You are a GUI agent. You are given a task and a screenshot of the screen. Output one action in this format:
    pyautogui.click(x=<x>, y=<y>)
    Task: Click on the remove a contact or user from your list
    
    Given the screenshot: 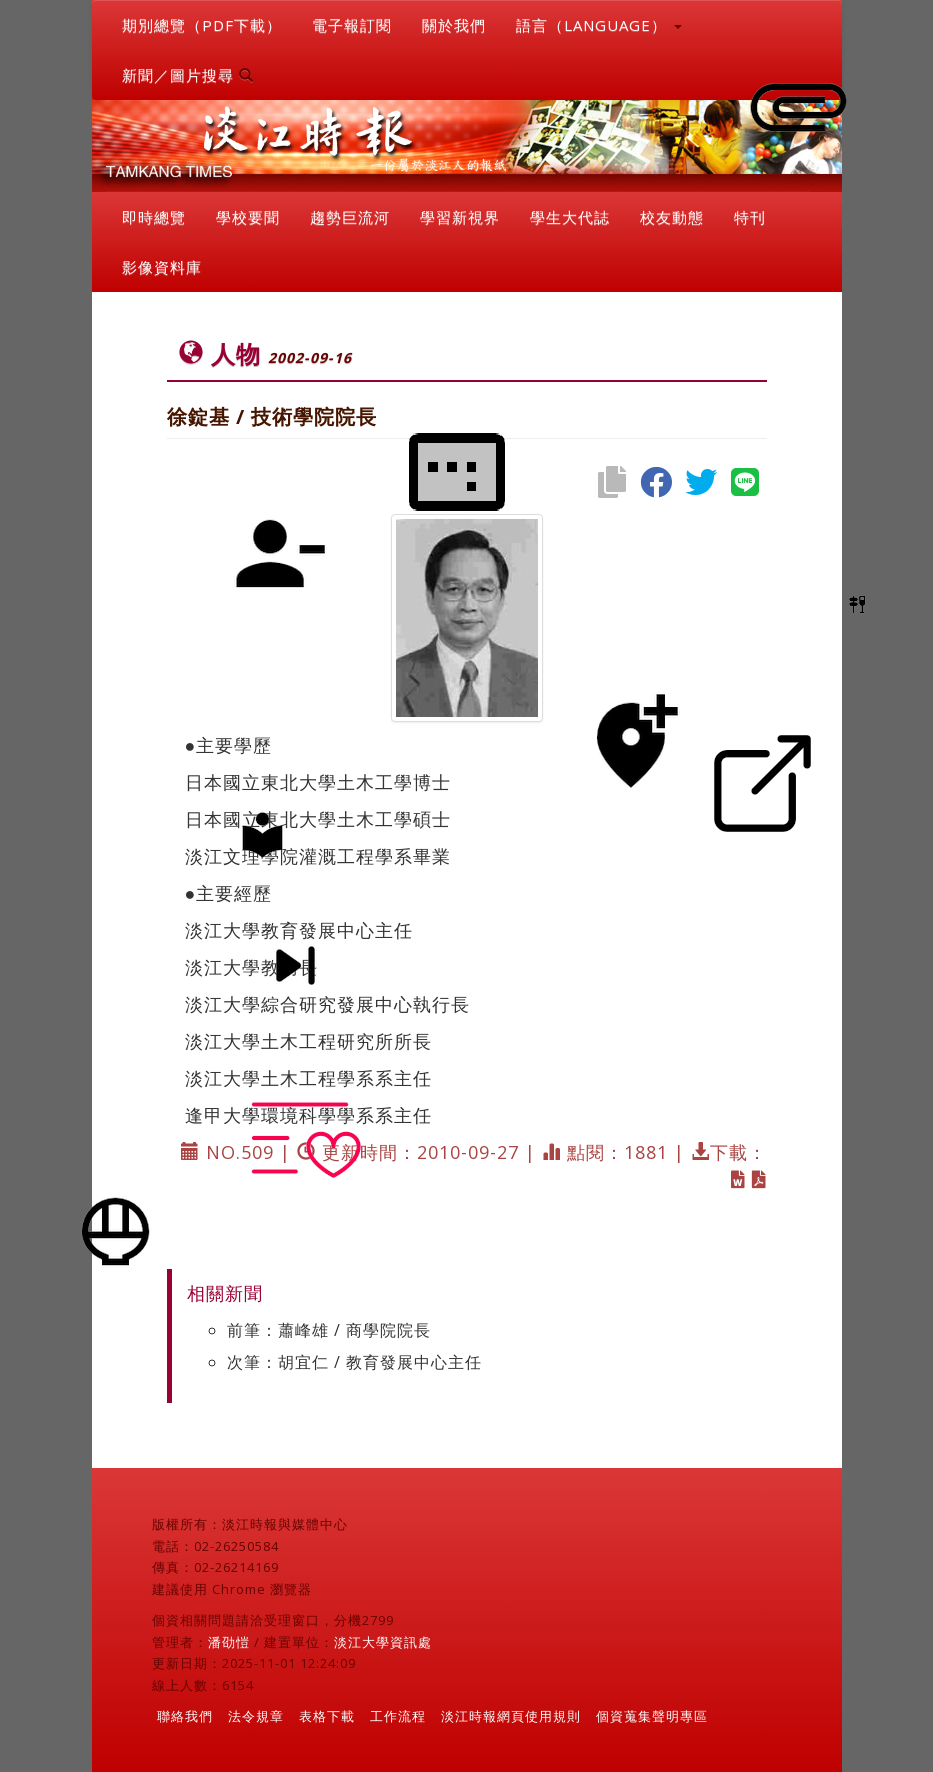 What is the action you would take?
    pyautogui.click(x=278, y=553)
    